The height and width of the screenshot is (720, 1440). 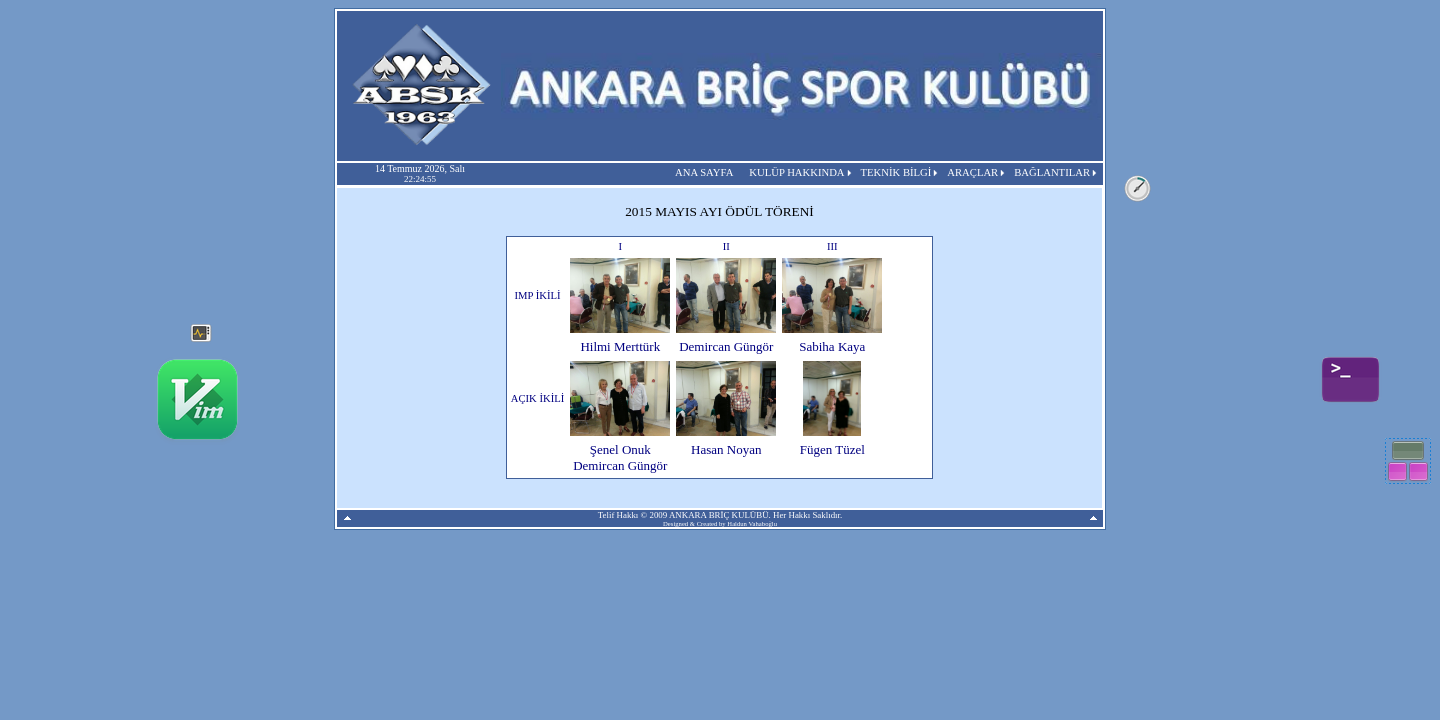 What do you see at coordinates (1137, 188) in the screenshot?
I see `open sysprof system profiler` at bounding box center [1137, 188].